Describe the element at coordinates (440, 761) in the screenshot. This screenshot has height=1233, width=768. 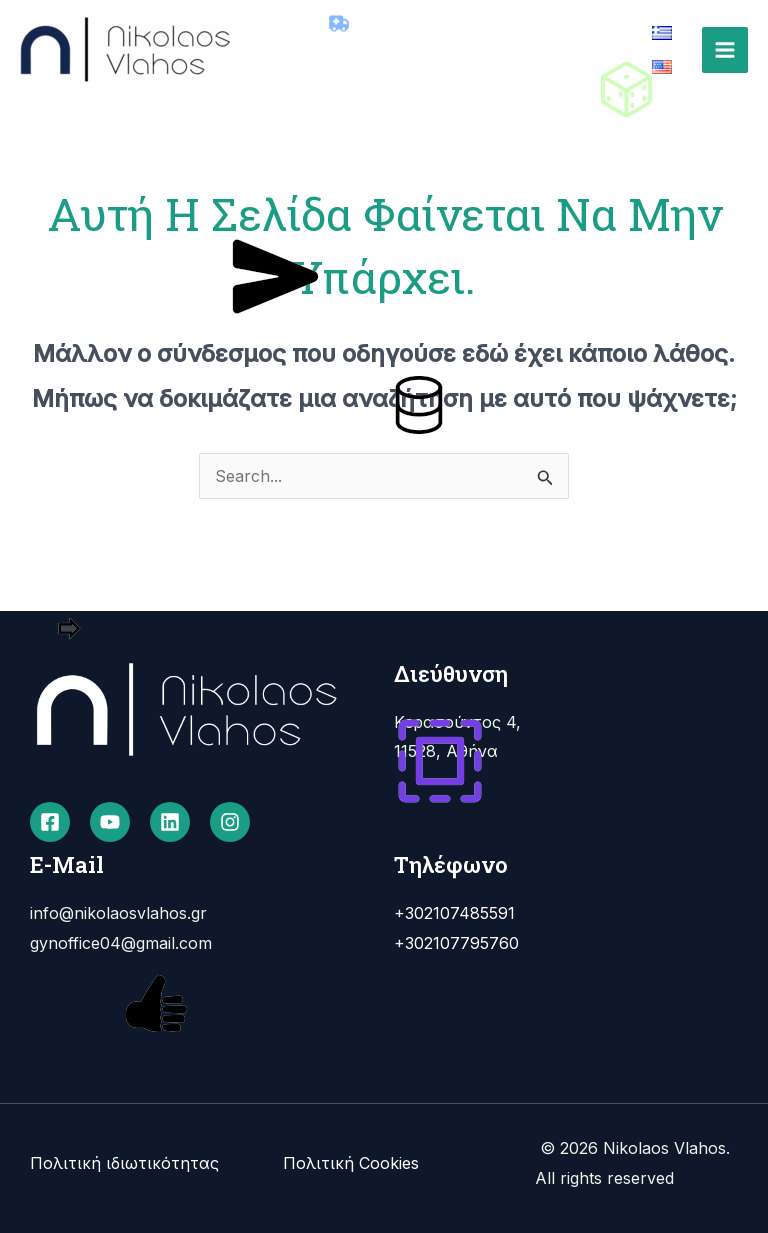
I see `select all items in the current view` at that location.